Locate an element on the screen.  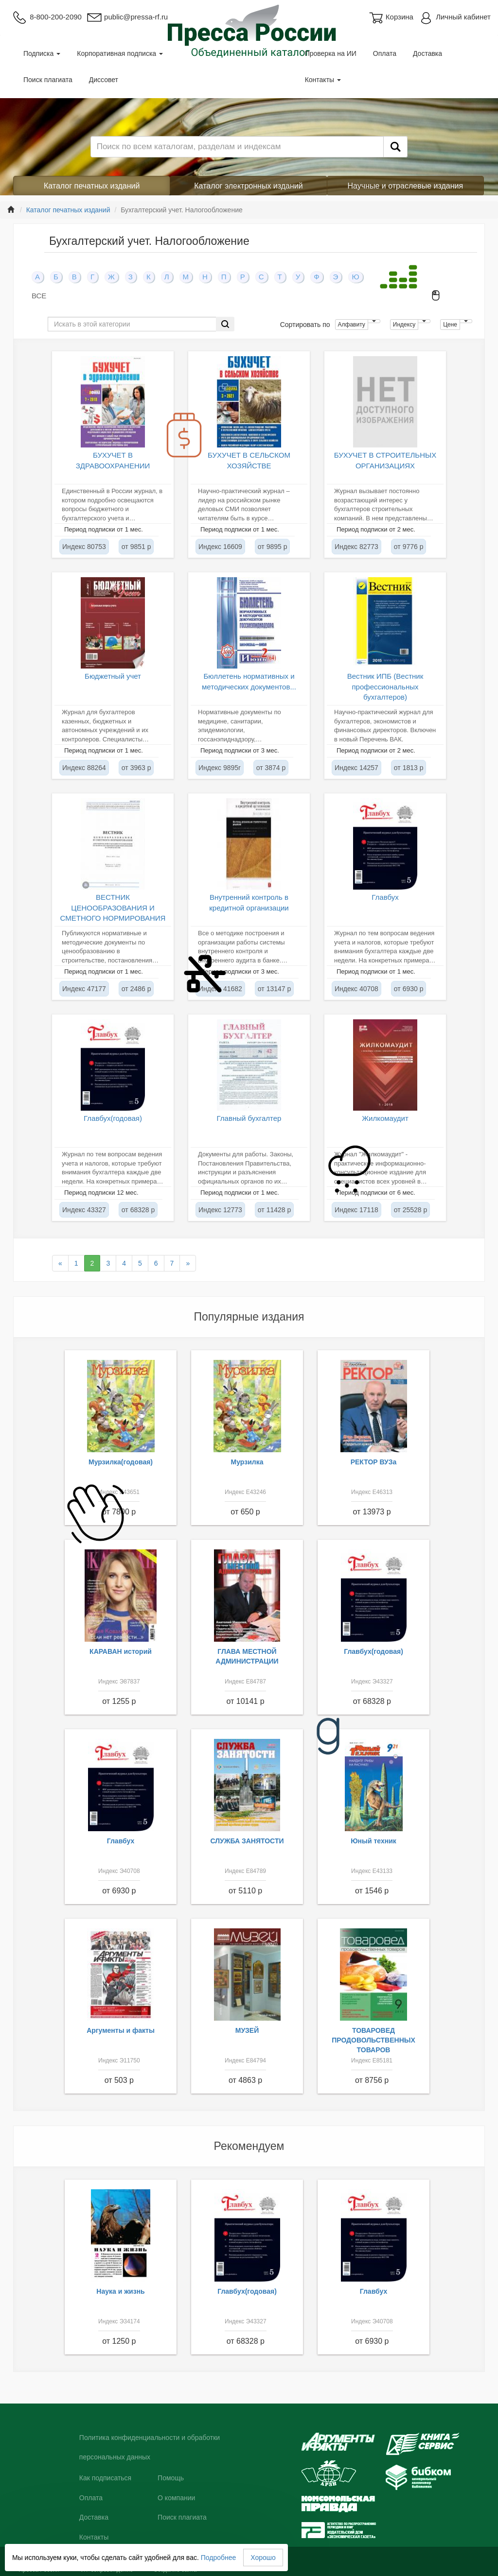
open goodreads app or profile is located at coordinates (328, 1736).